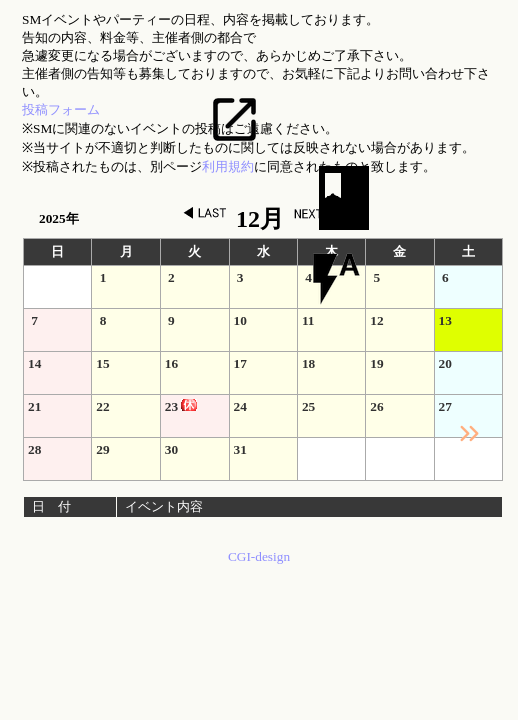 This screenshot has height=720, width=518. What do you see at coordinates (344, 198) in the screenshot?
I see `open your library or reading list` at bounding box center [344, 198].